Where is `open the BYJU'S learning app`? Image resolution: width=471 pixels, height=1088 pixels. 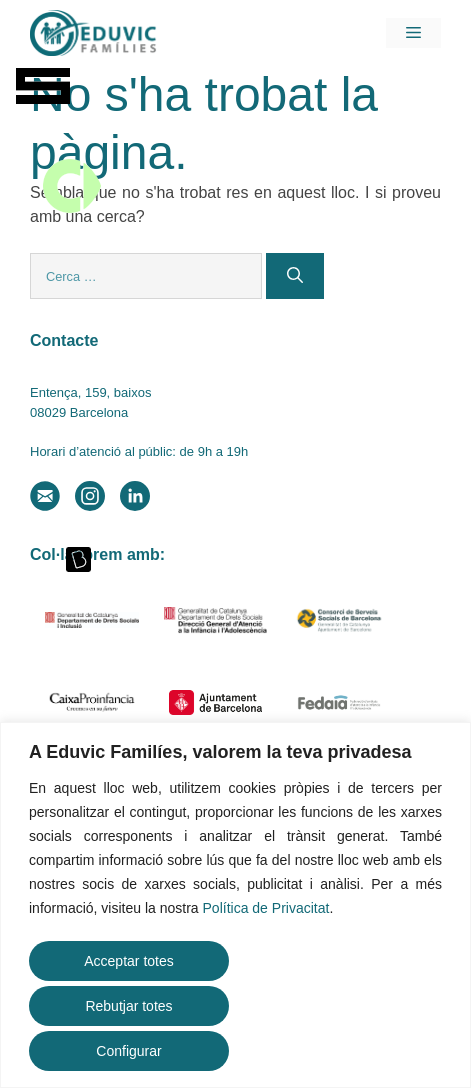
open the BYJU'S learning app is located at coordinates (78, 559).